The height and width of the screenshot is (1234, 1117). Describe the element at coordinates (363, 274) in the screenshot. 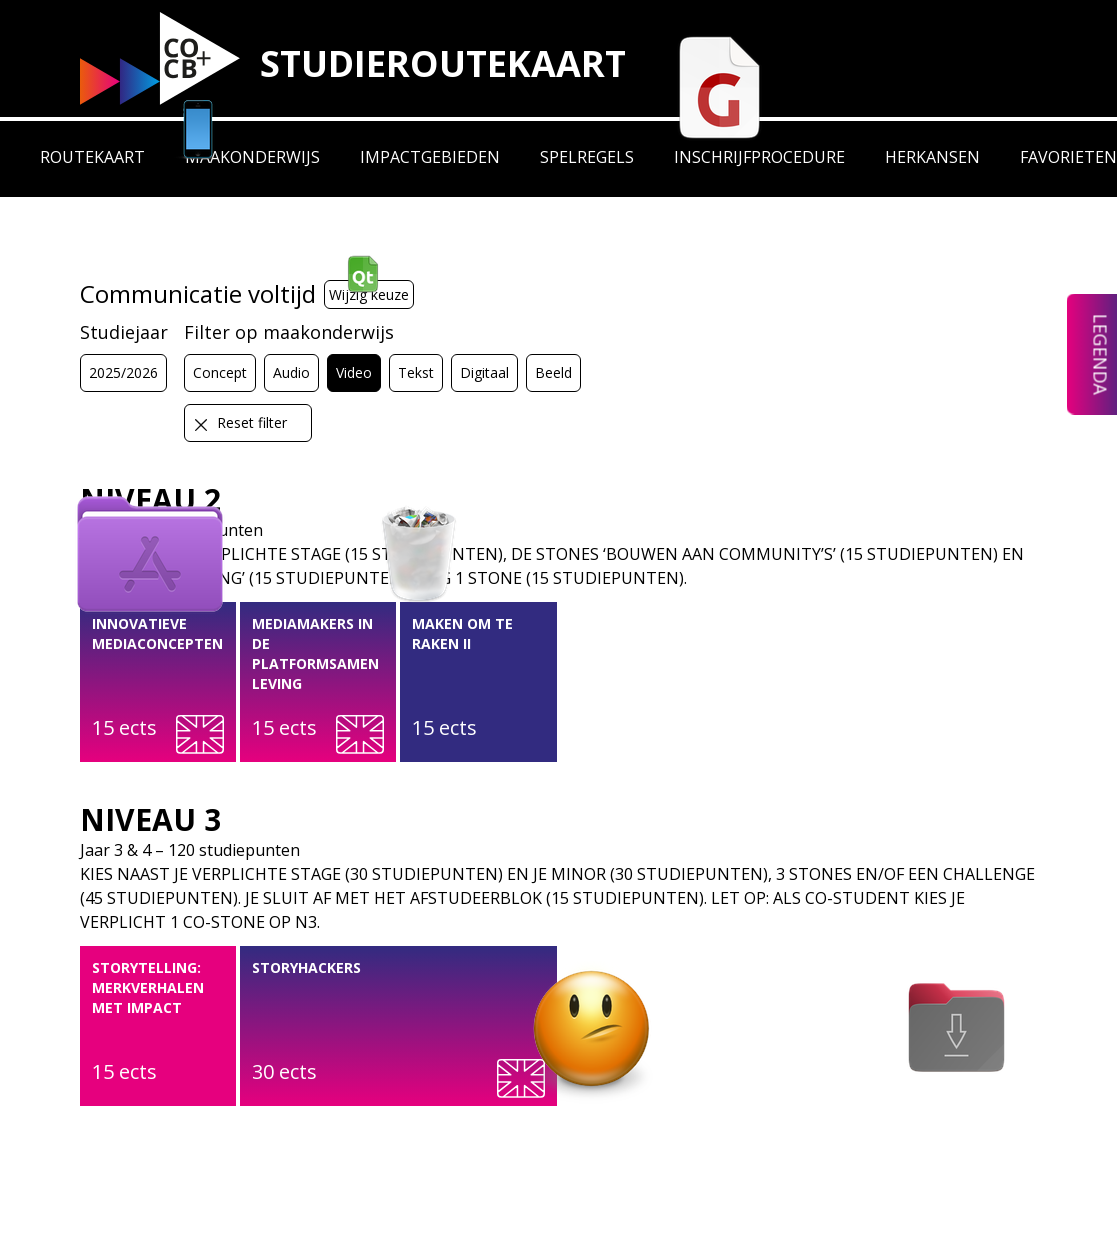

I see `a QML source file used in Qt application development` at that location.